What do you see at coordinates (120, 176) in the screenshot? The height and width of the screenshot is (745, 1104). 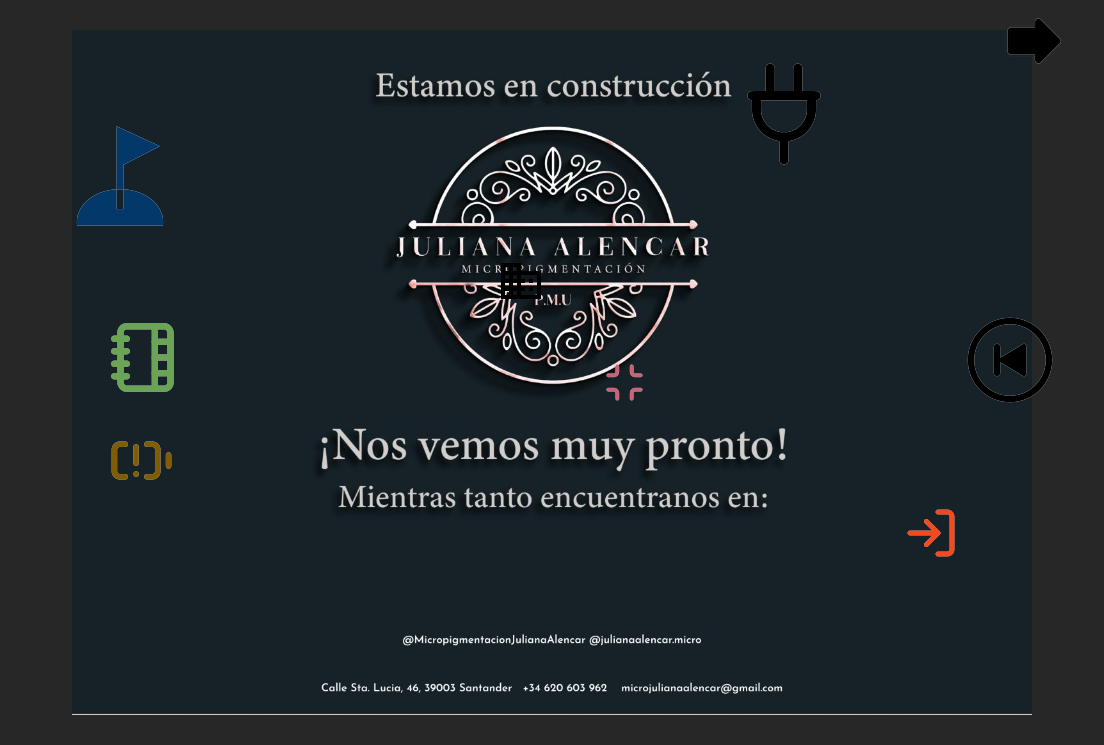 I see `view golf course or club information` at bounding box center [120, 176].